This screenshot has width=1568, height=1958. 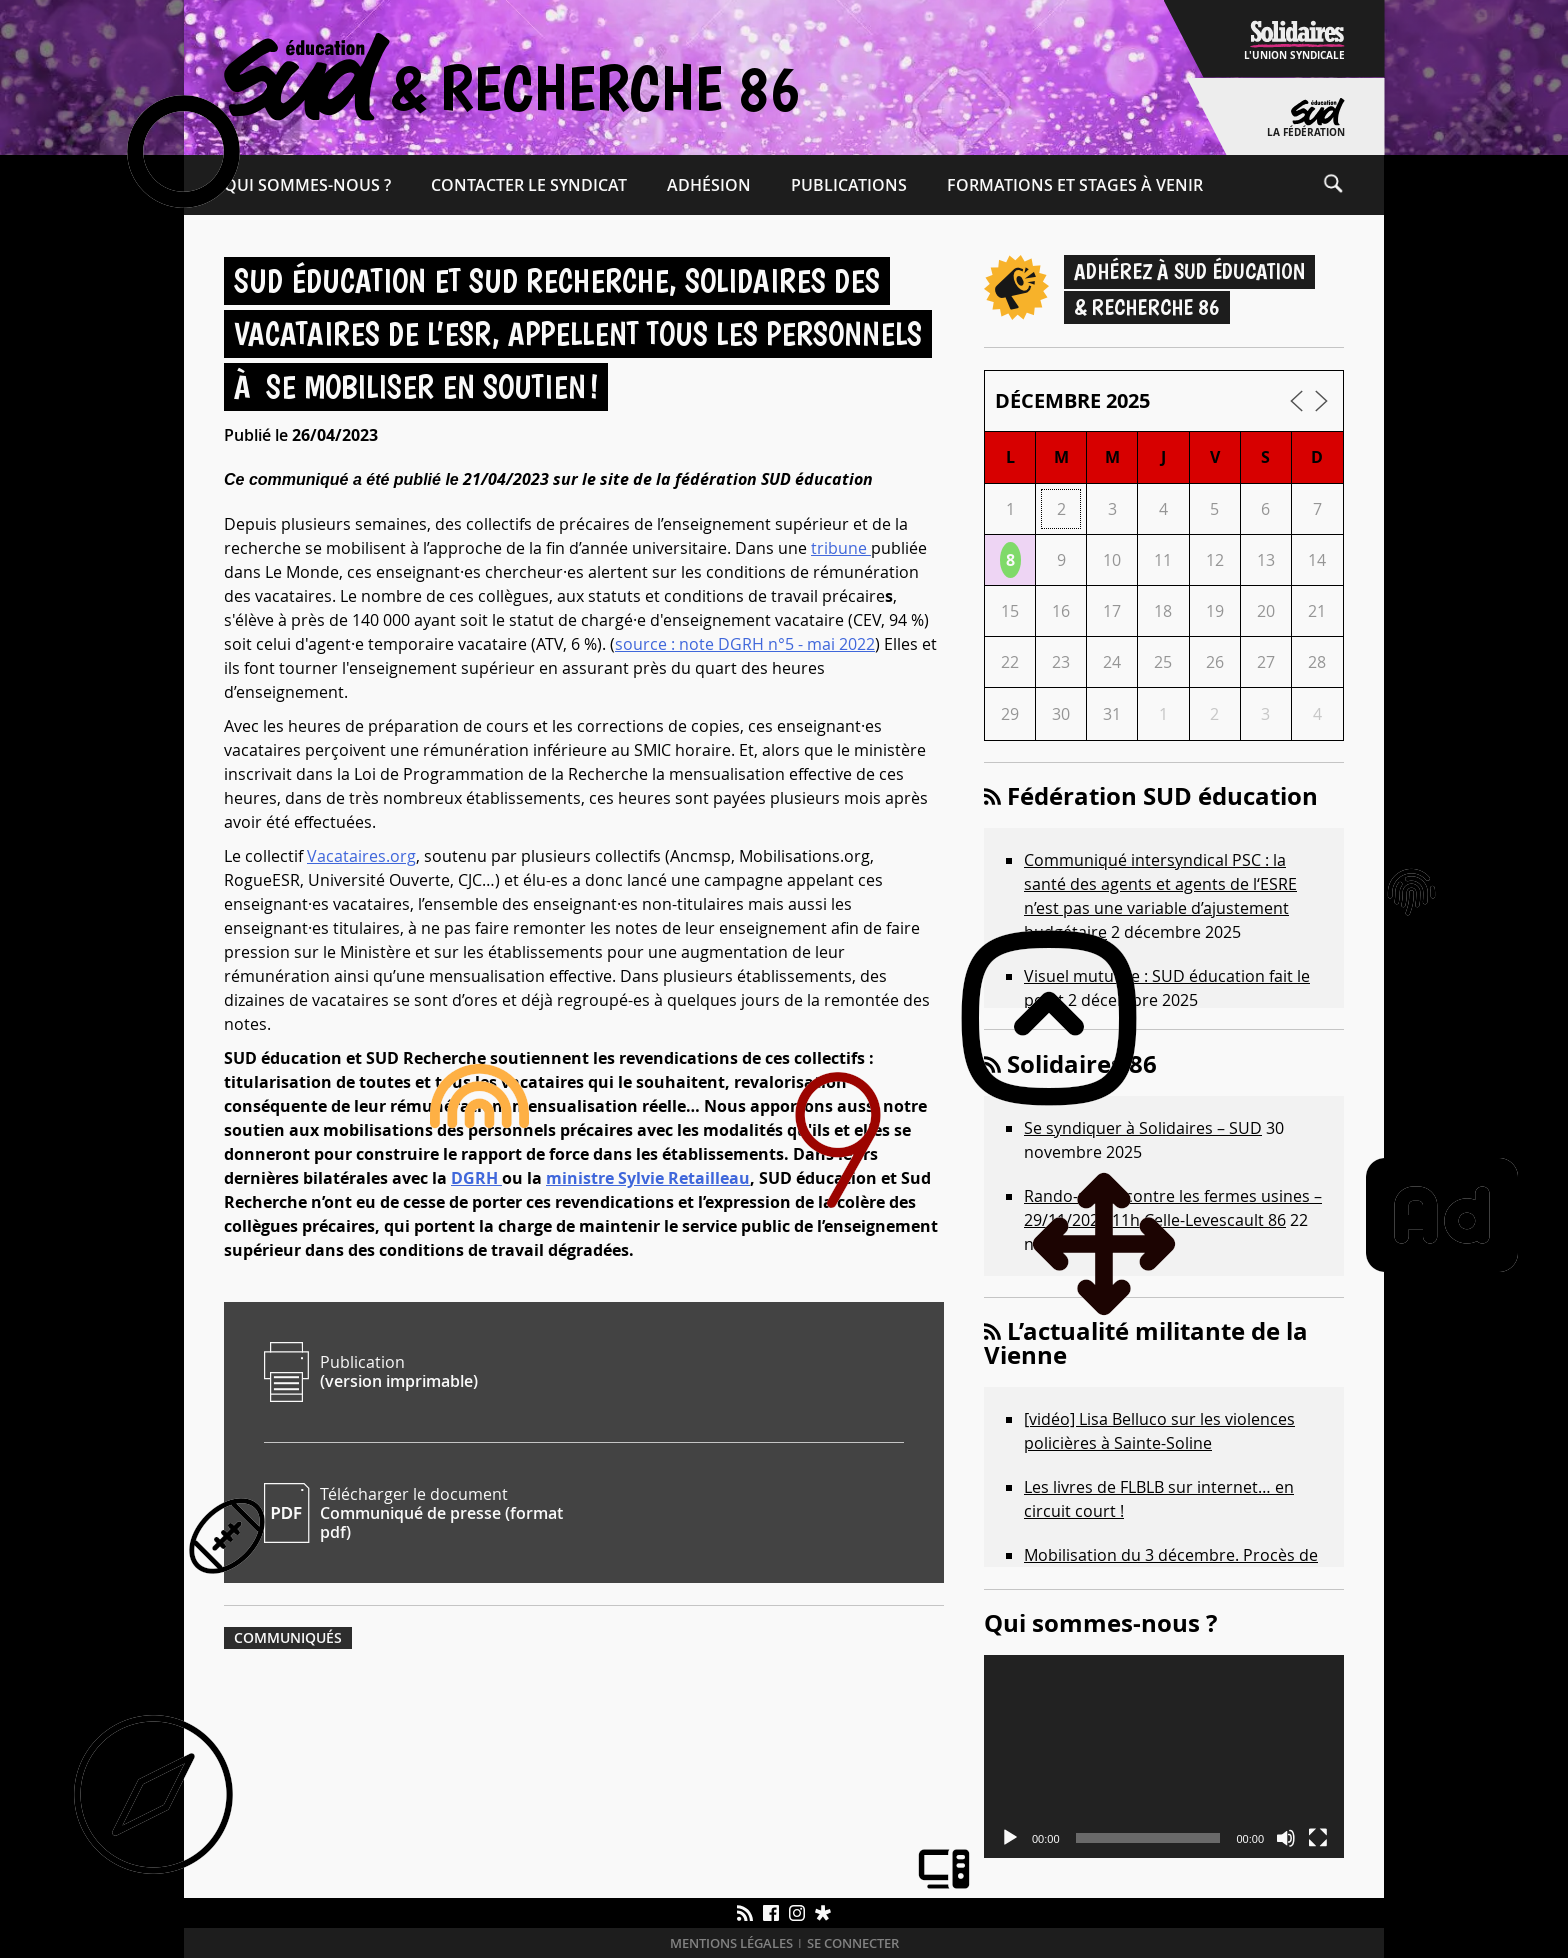 I want to click on authenticate with biometric fingerprint, so click(x=1411, y=892).